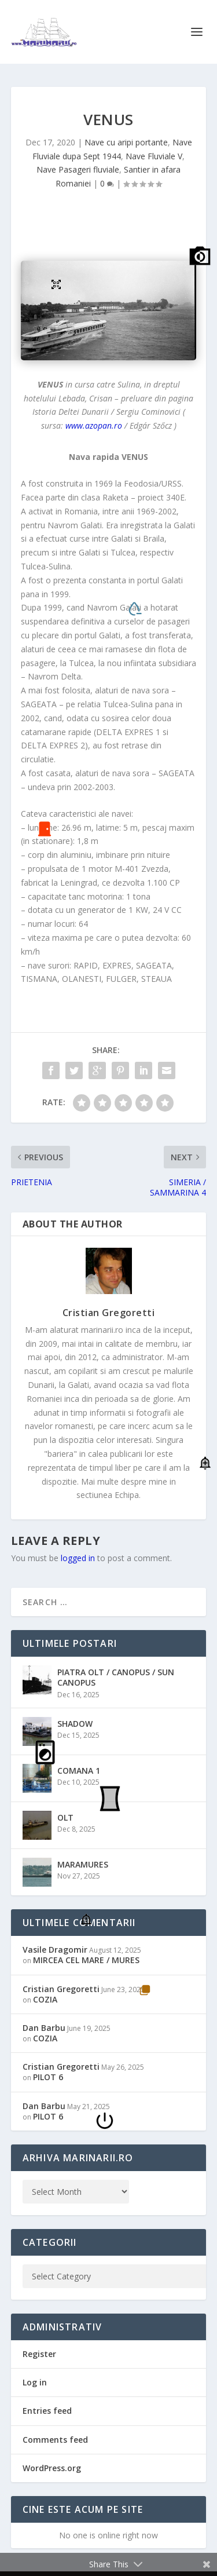  Describe the element at coordinates (205, 1463) in the screenshot. I see `add a new alert or notification` at that location.